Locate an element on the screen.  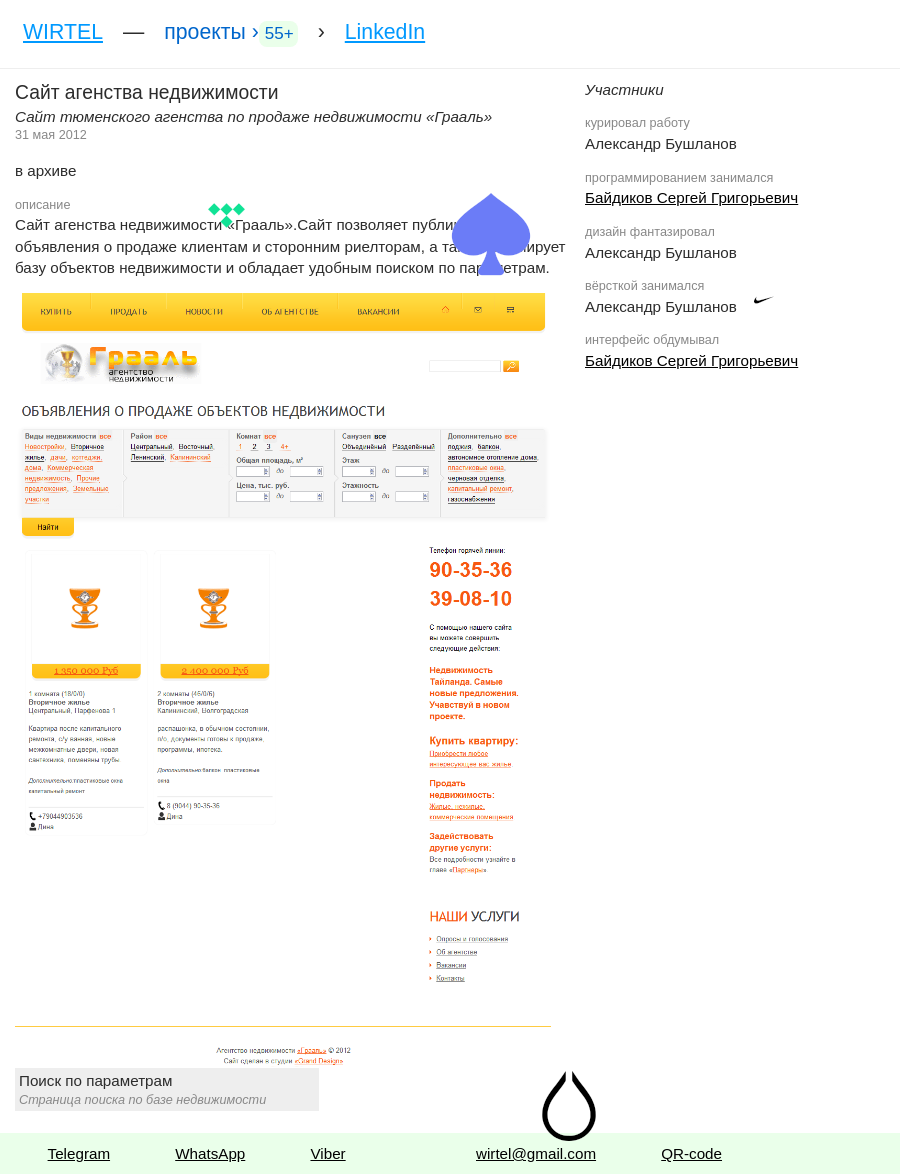
open tidal music streaming app is located at coordinates (226, 215).